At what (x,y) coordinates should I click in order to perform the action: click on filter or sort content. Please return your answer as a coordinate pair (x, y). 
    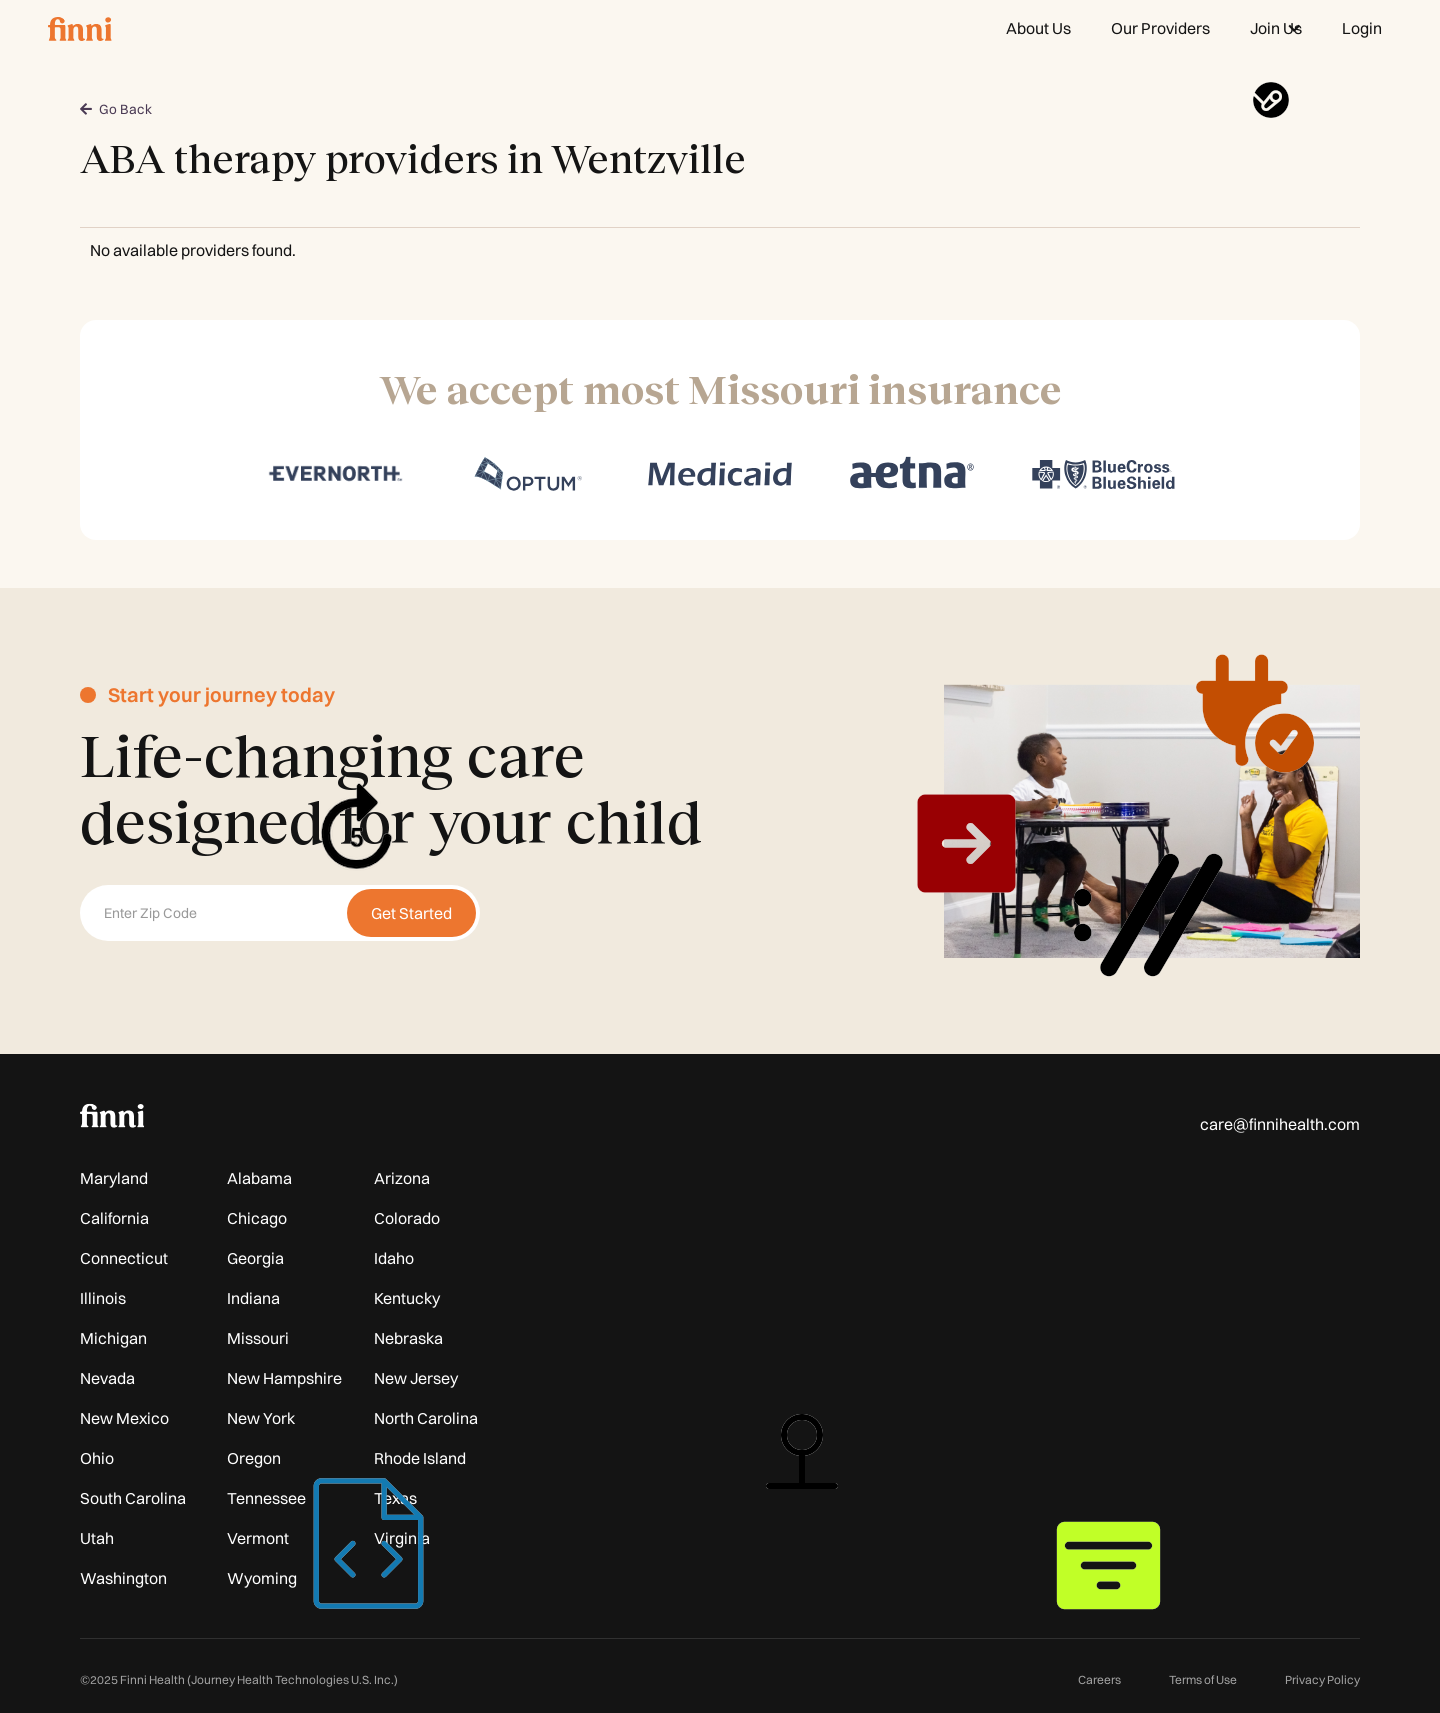
    Looking at the image, I should click on (1108, 1565).